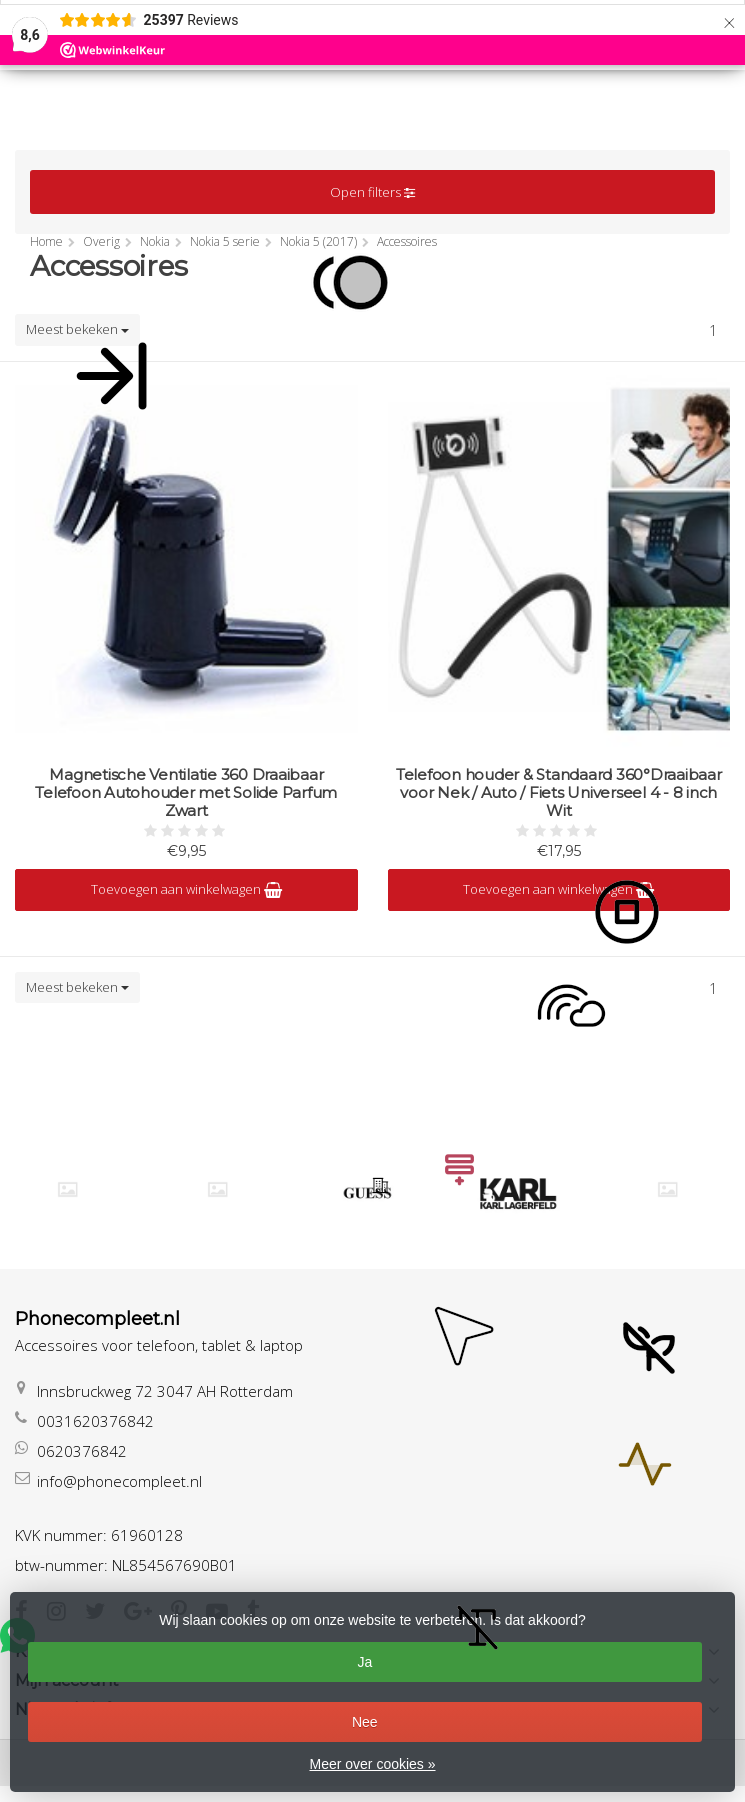 The image size is (745, 1802). What do you see at coordinates (113, 376) in the screenshot?
I see `navigate to the next item or page` at bounding box center [113, 376].